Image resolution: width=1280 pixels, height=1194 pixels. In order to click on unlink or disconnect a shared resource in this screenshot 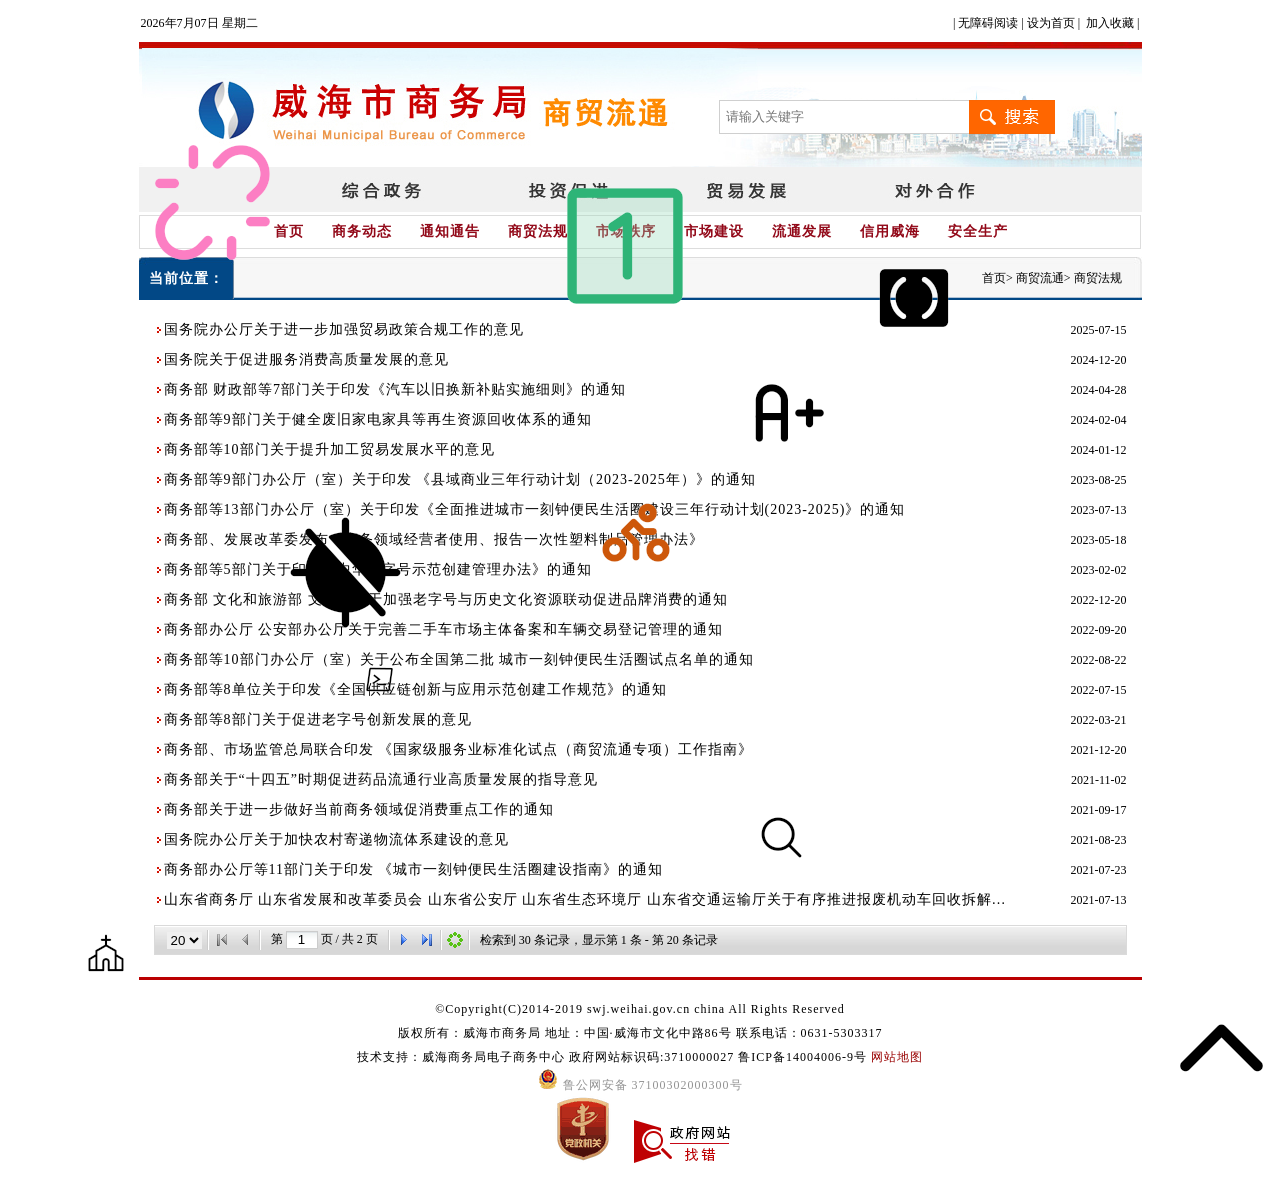, I will do `click(212, 202)`.